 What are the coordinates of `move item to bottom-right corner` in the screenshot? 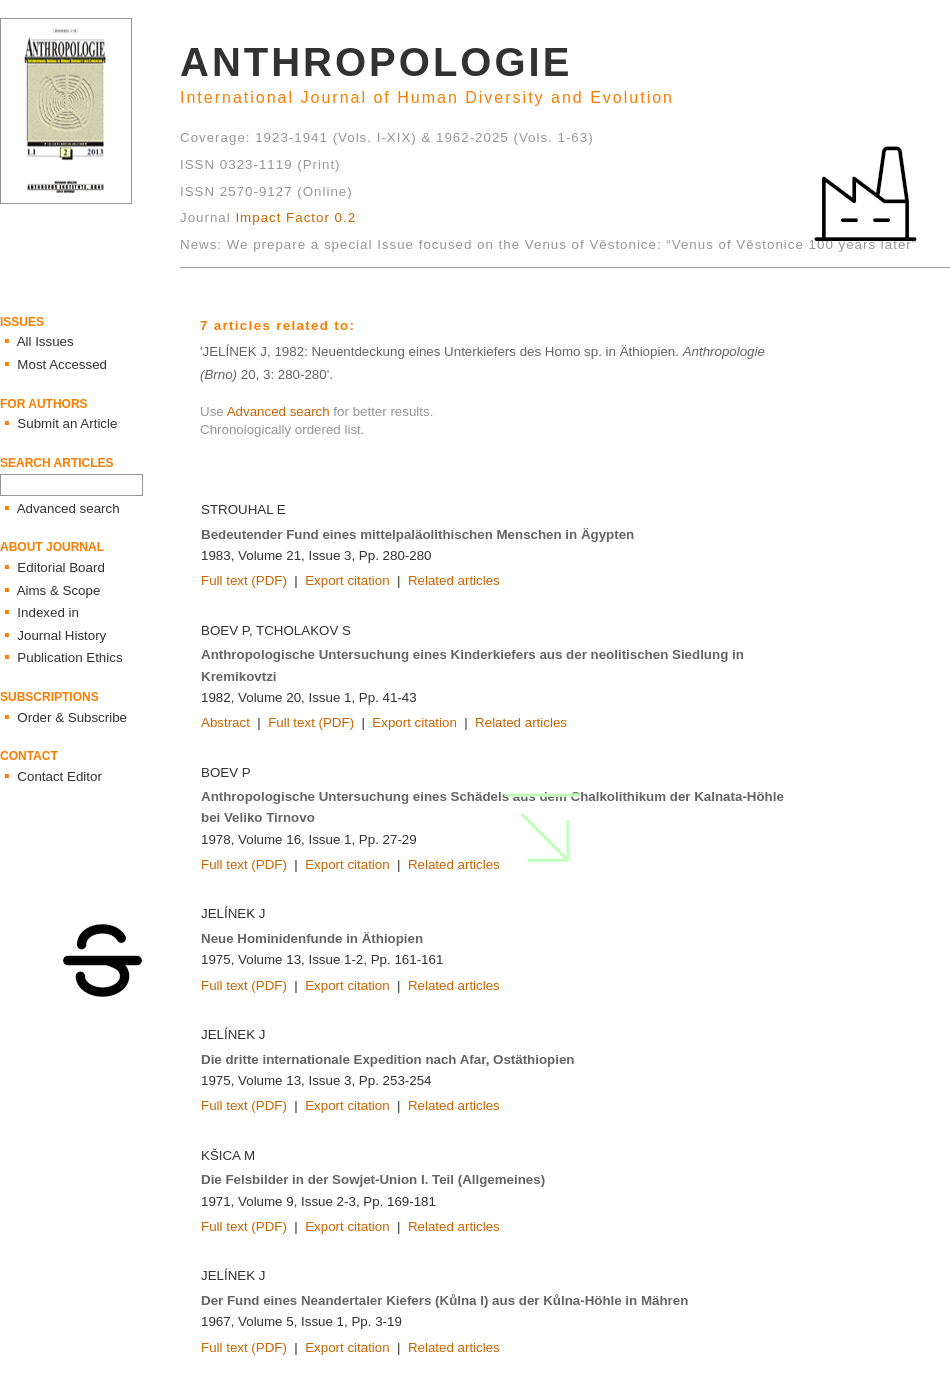 It's located at (542, 831).